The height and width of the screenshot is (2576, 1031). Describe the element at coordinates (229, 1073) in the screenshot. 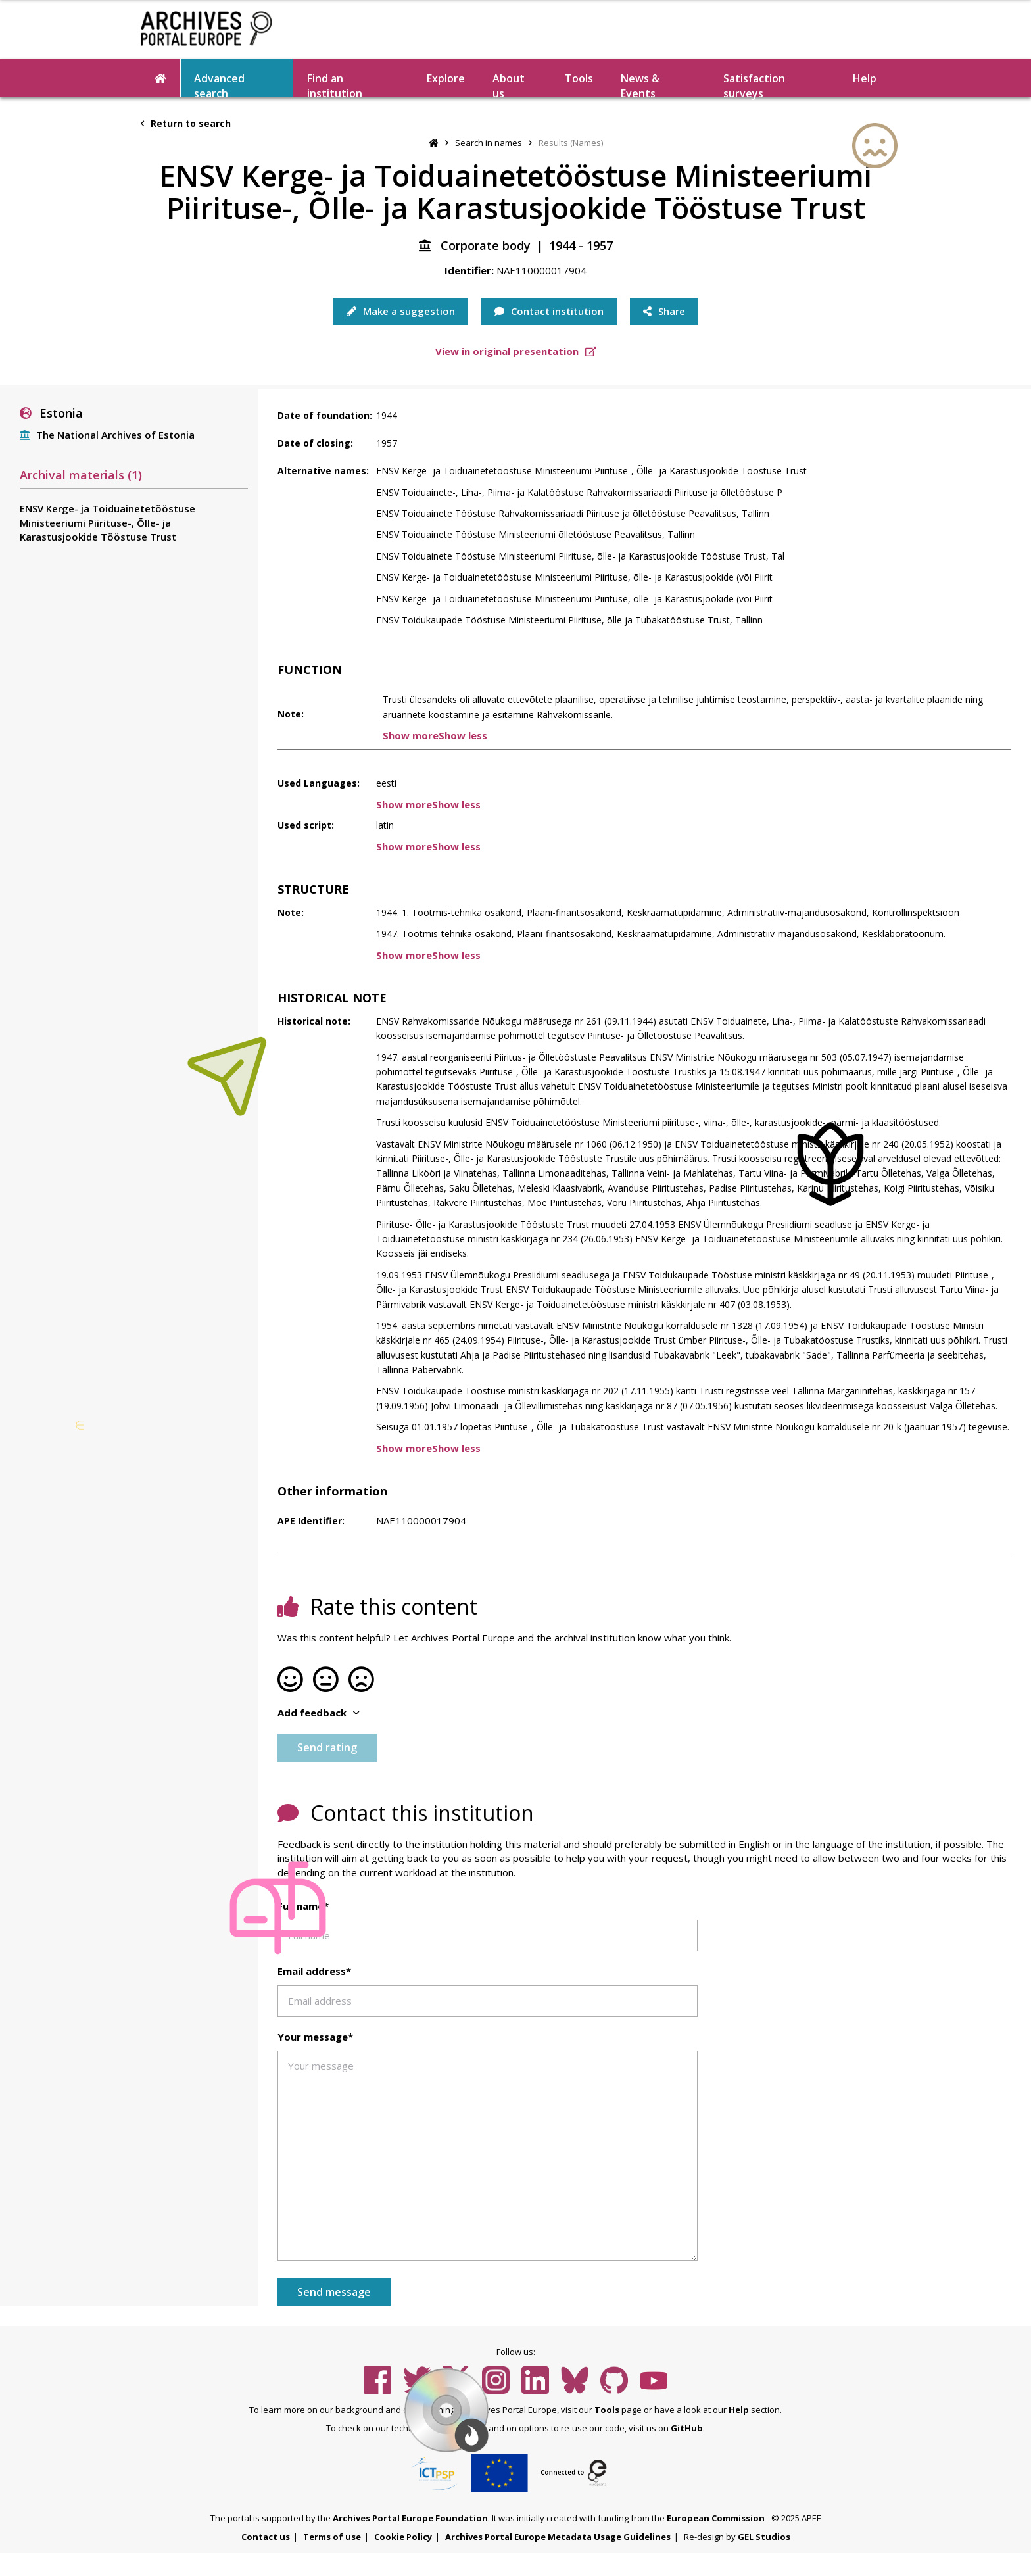

I see `send a message` at that location.